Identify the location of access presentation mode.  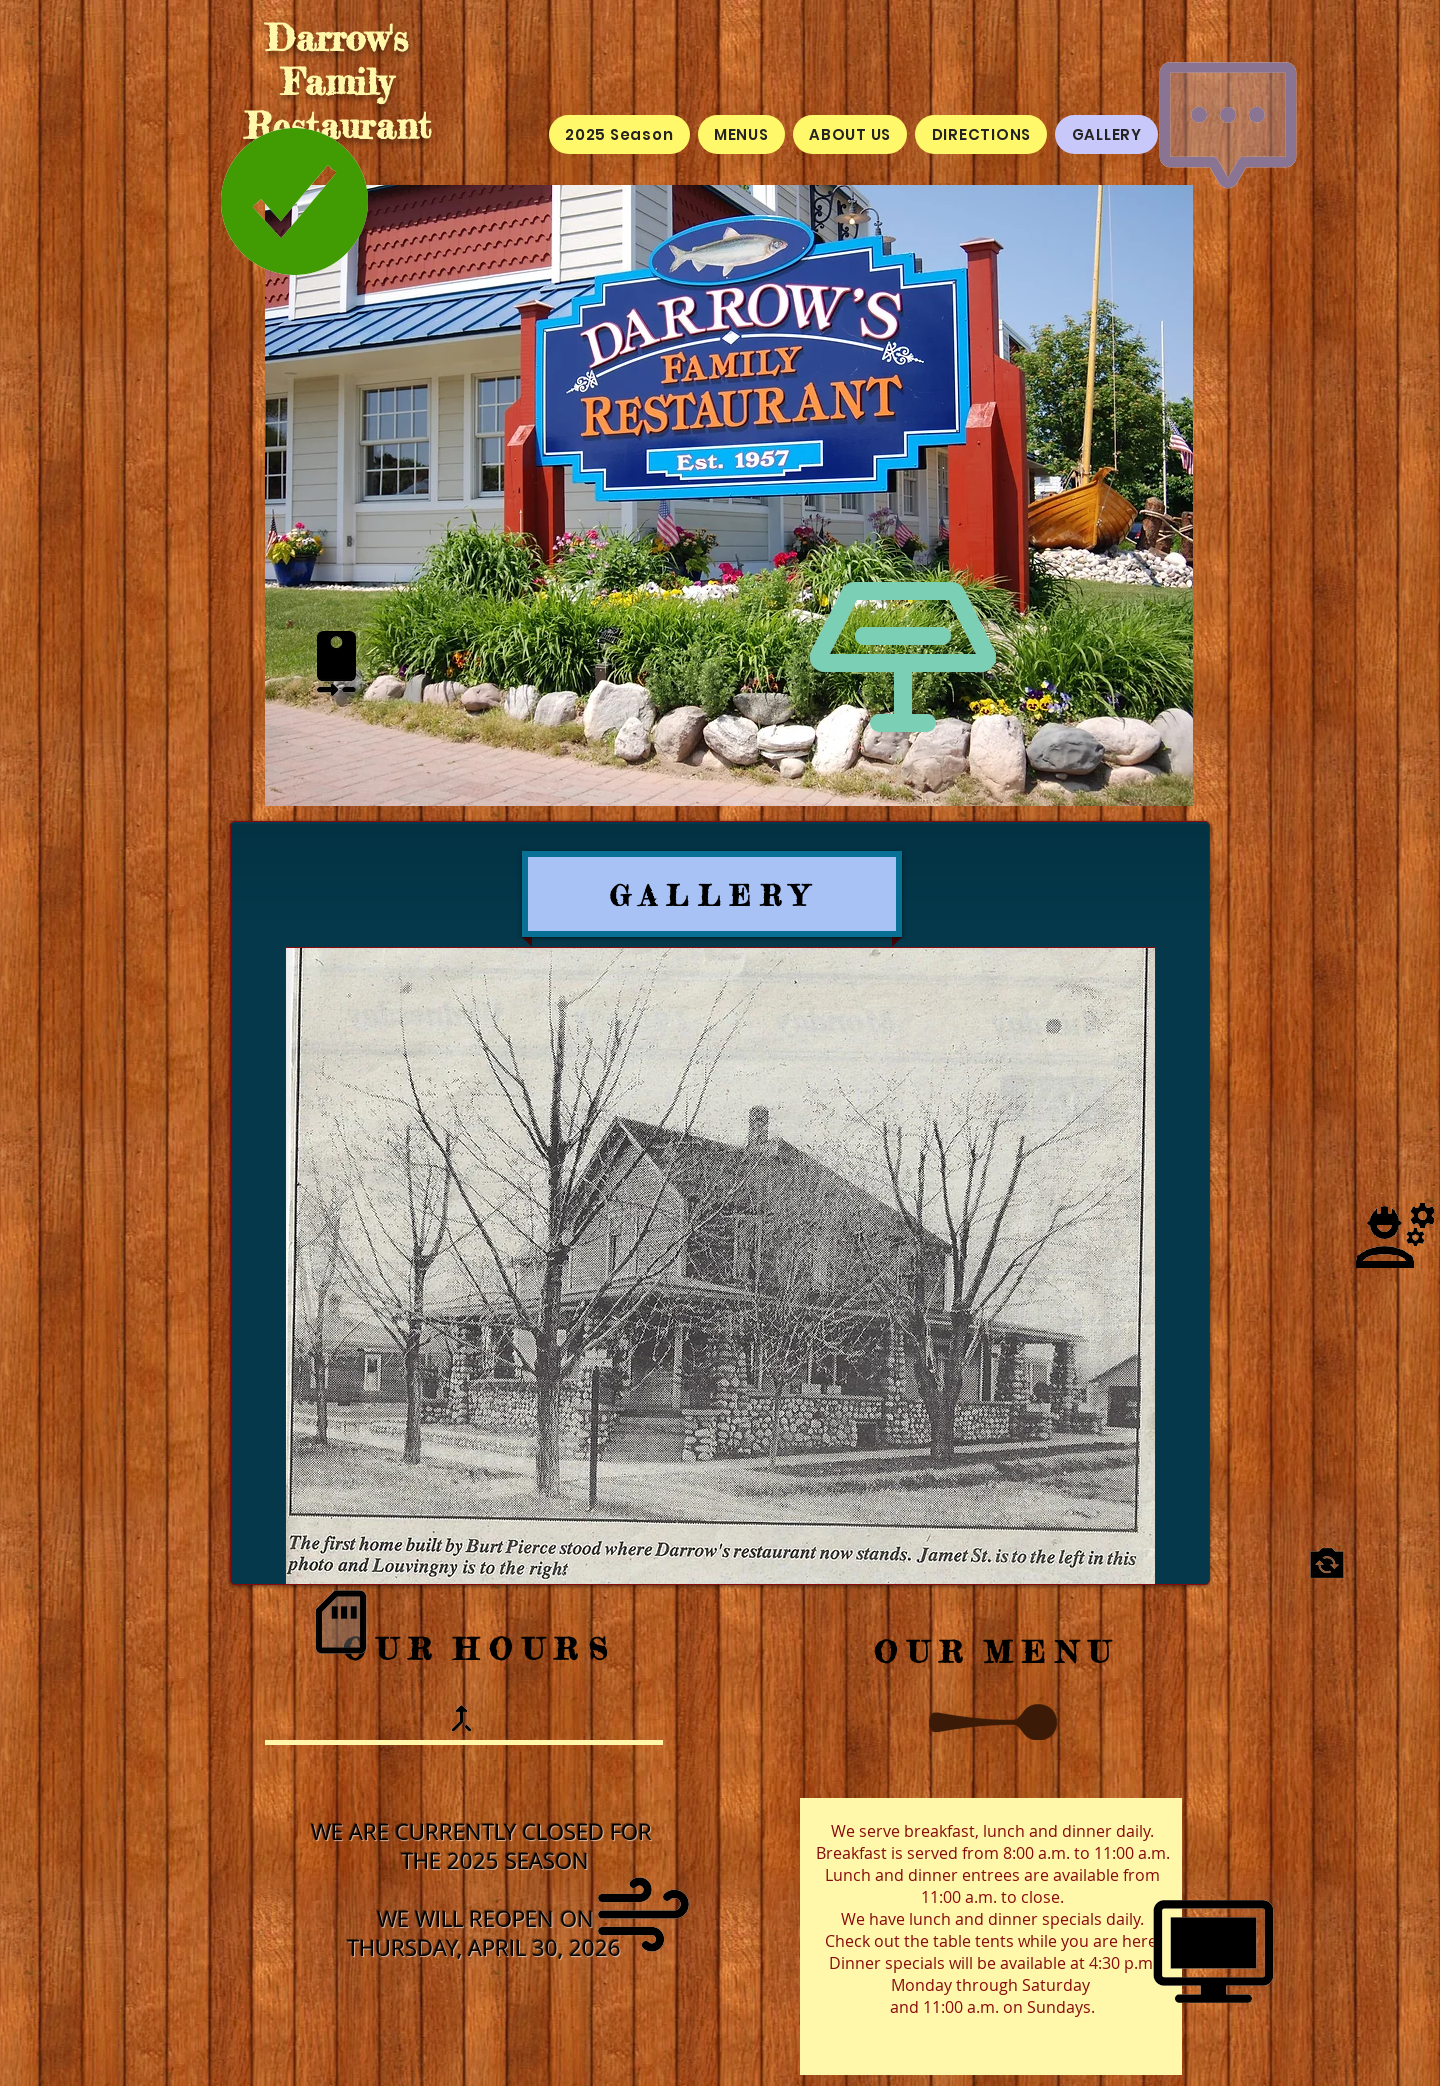
(903, 657).